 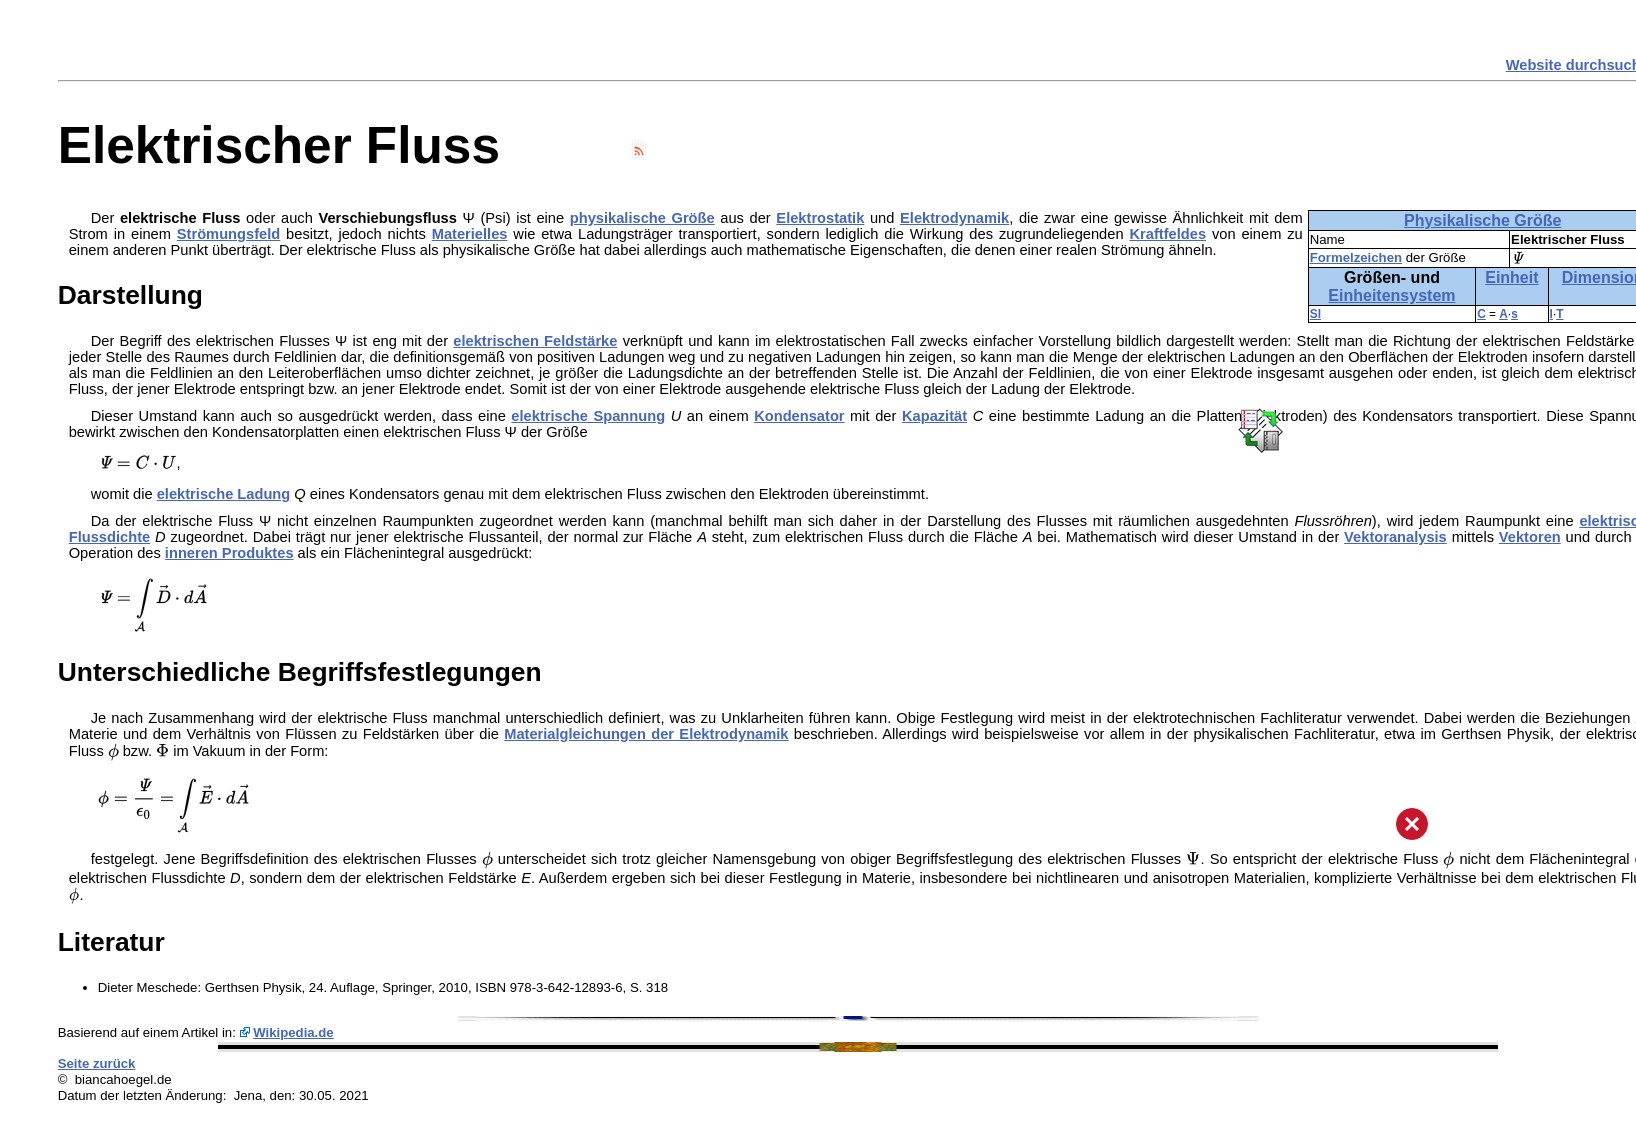 I want to click on cancel the current action or operation, so click(x=1412, y=824).